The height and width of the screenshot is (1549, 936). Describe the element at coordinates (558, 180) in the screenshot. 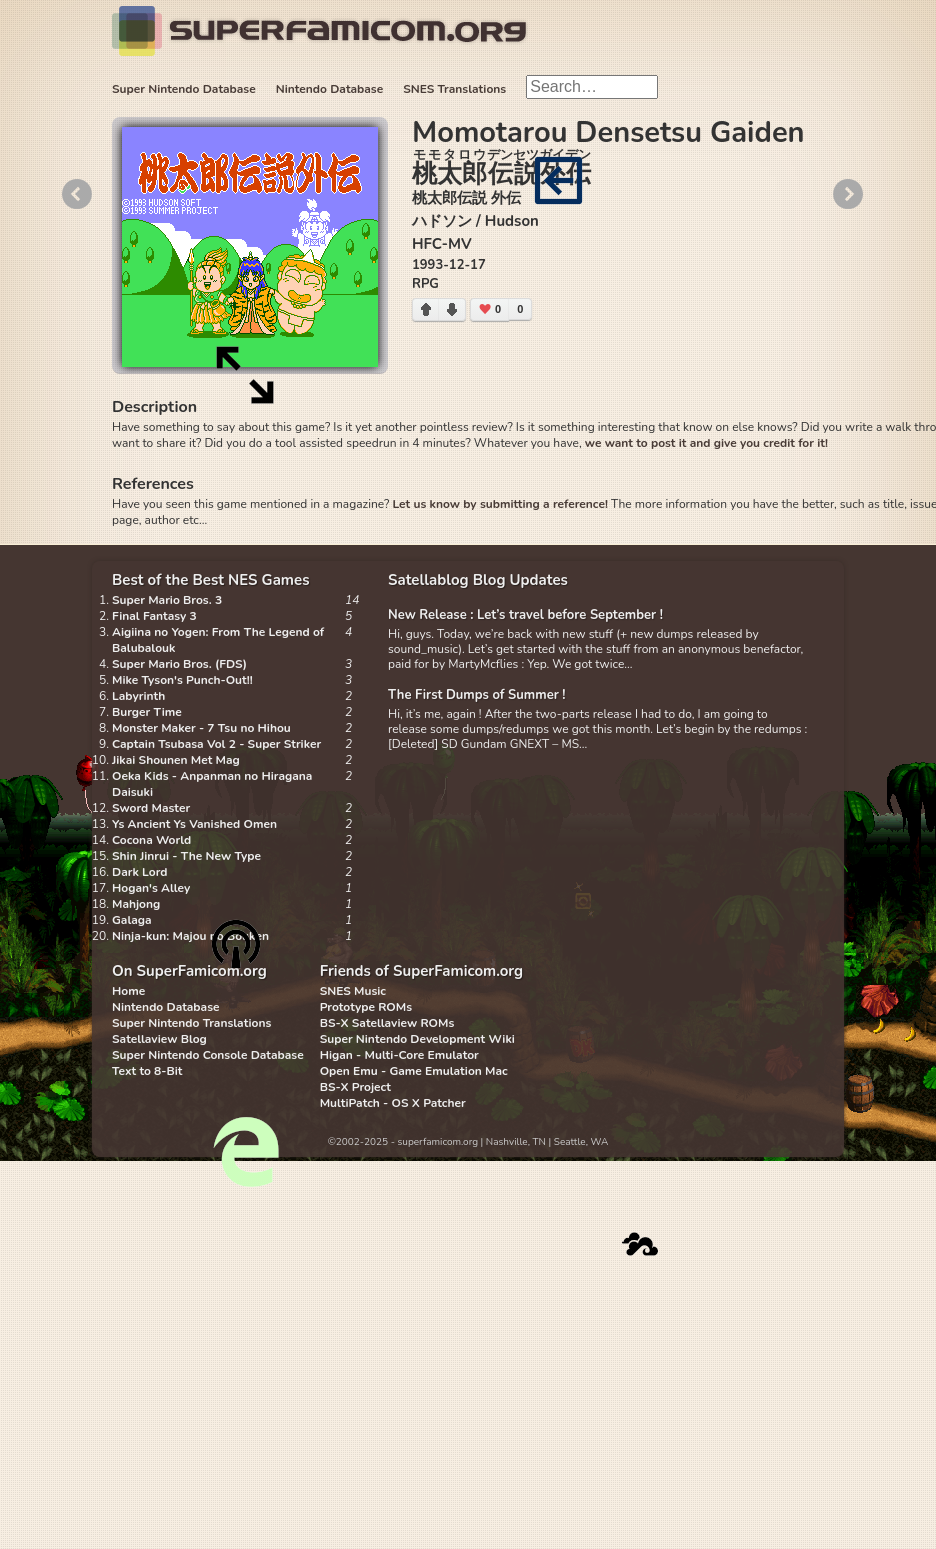

I see `go back to the previous screen` at that location.